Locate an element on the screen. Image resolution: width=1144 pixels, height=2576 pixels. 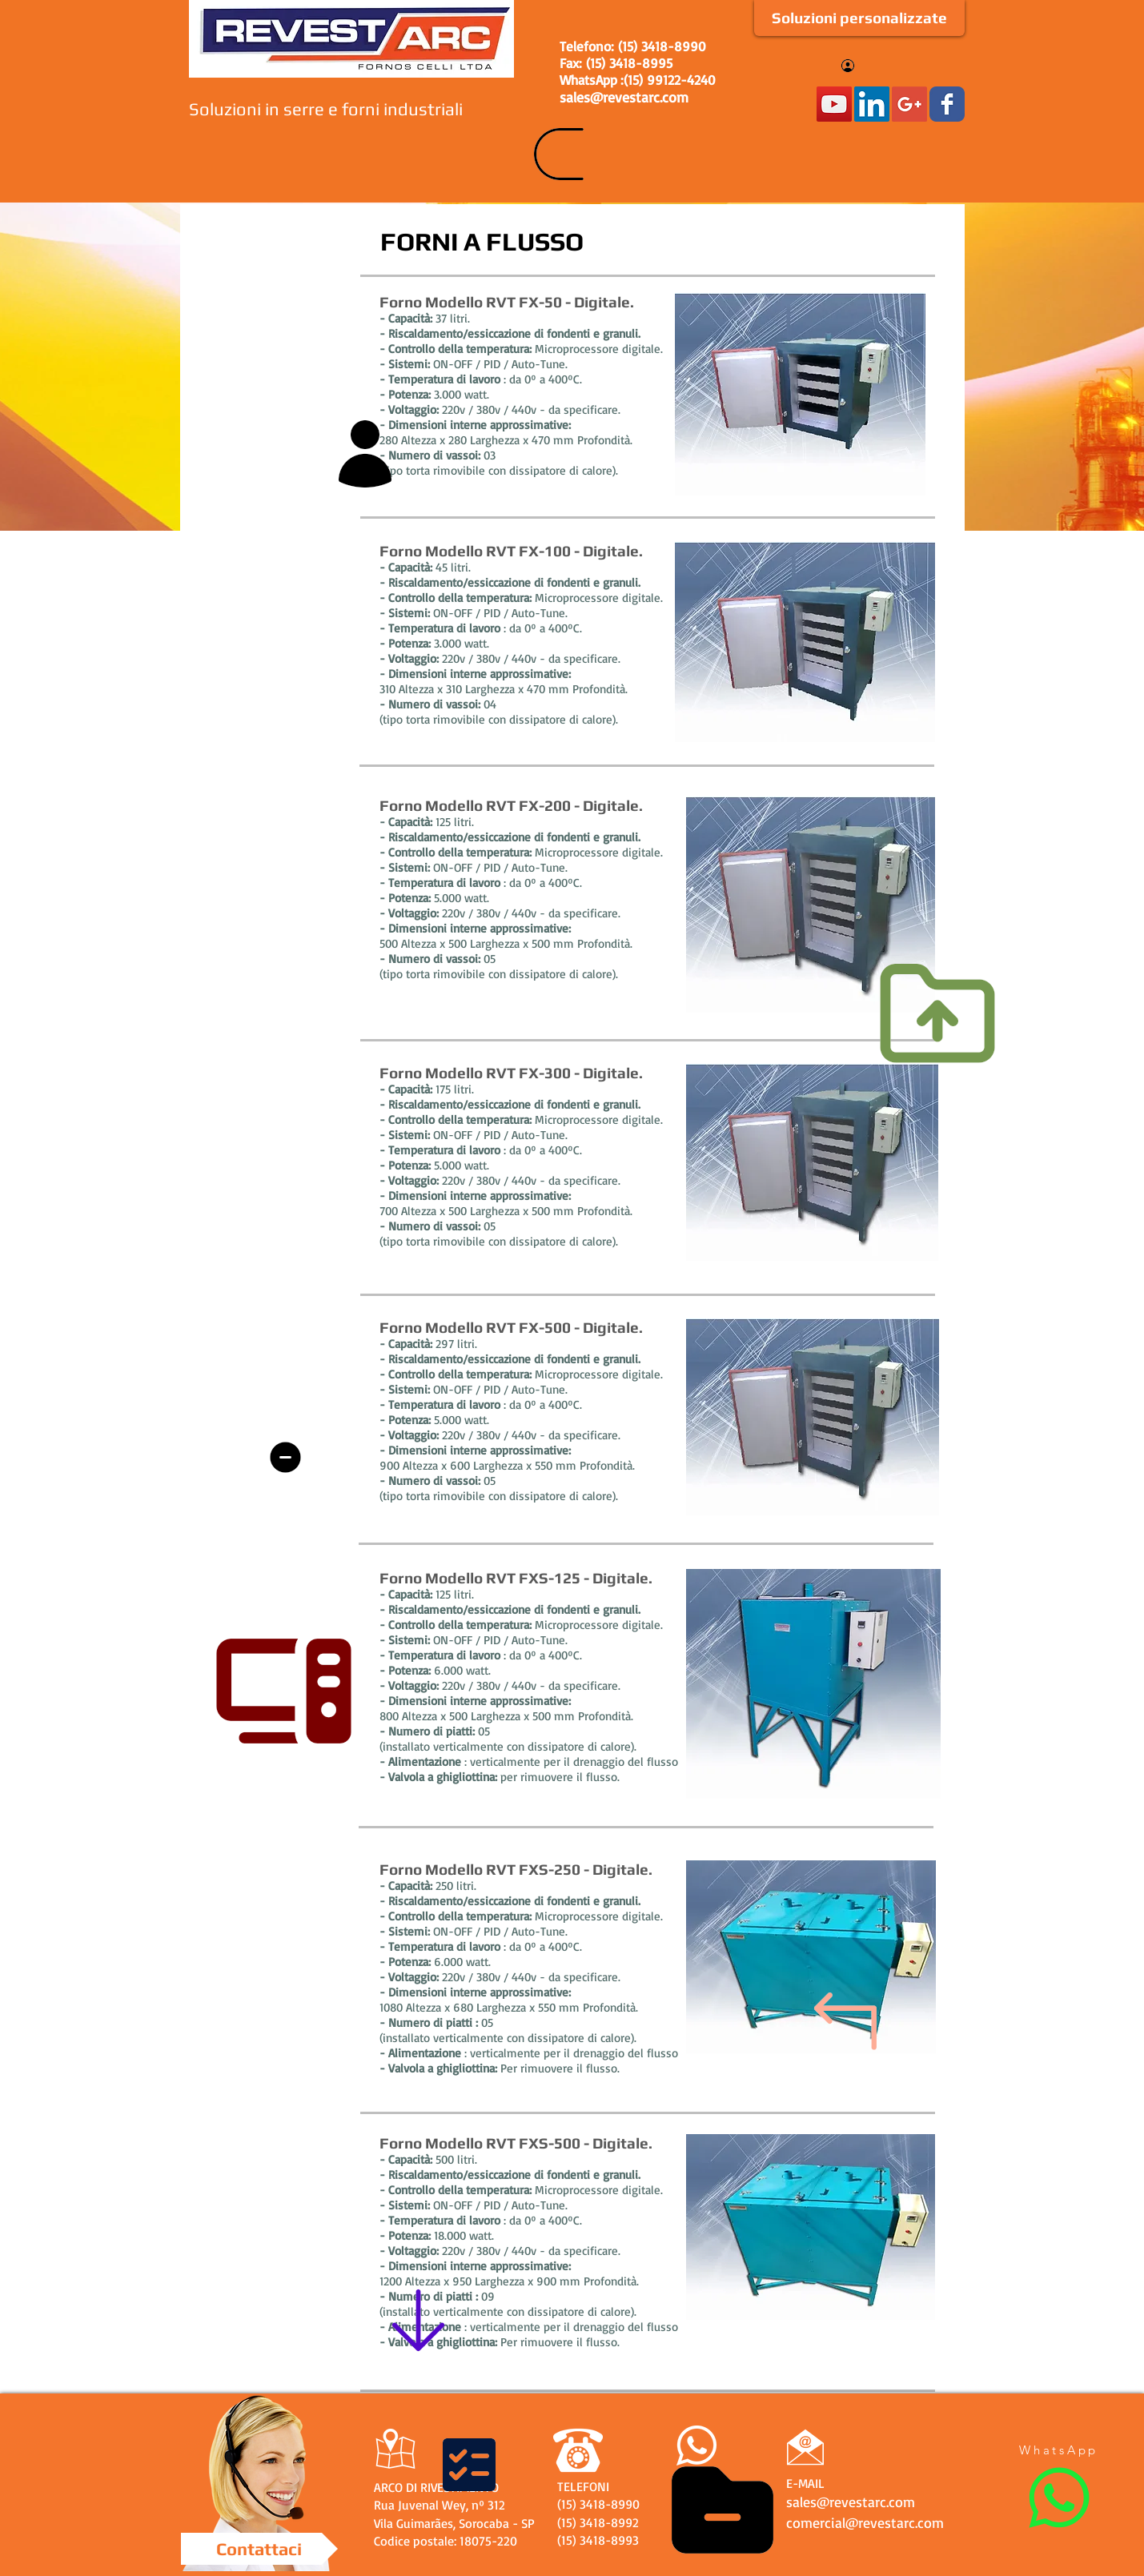
remove an item from a list or collection is located at coordinates (285, 1457).